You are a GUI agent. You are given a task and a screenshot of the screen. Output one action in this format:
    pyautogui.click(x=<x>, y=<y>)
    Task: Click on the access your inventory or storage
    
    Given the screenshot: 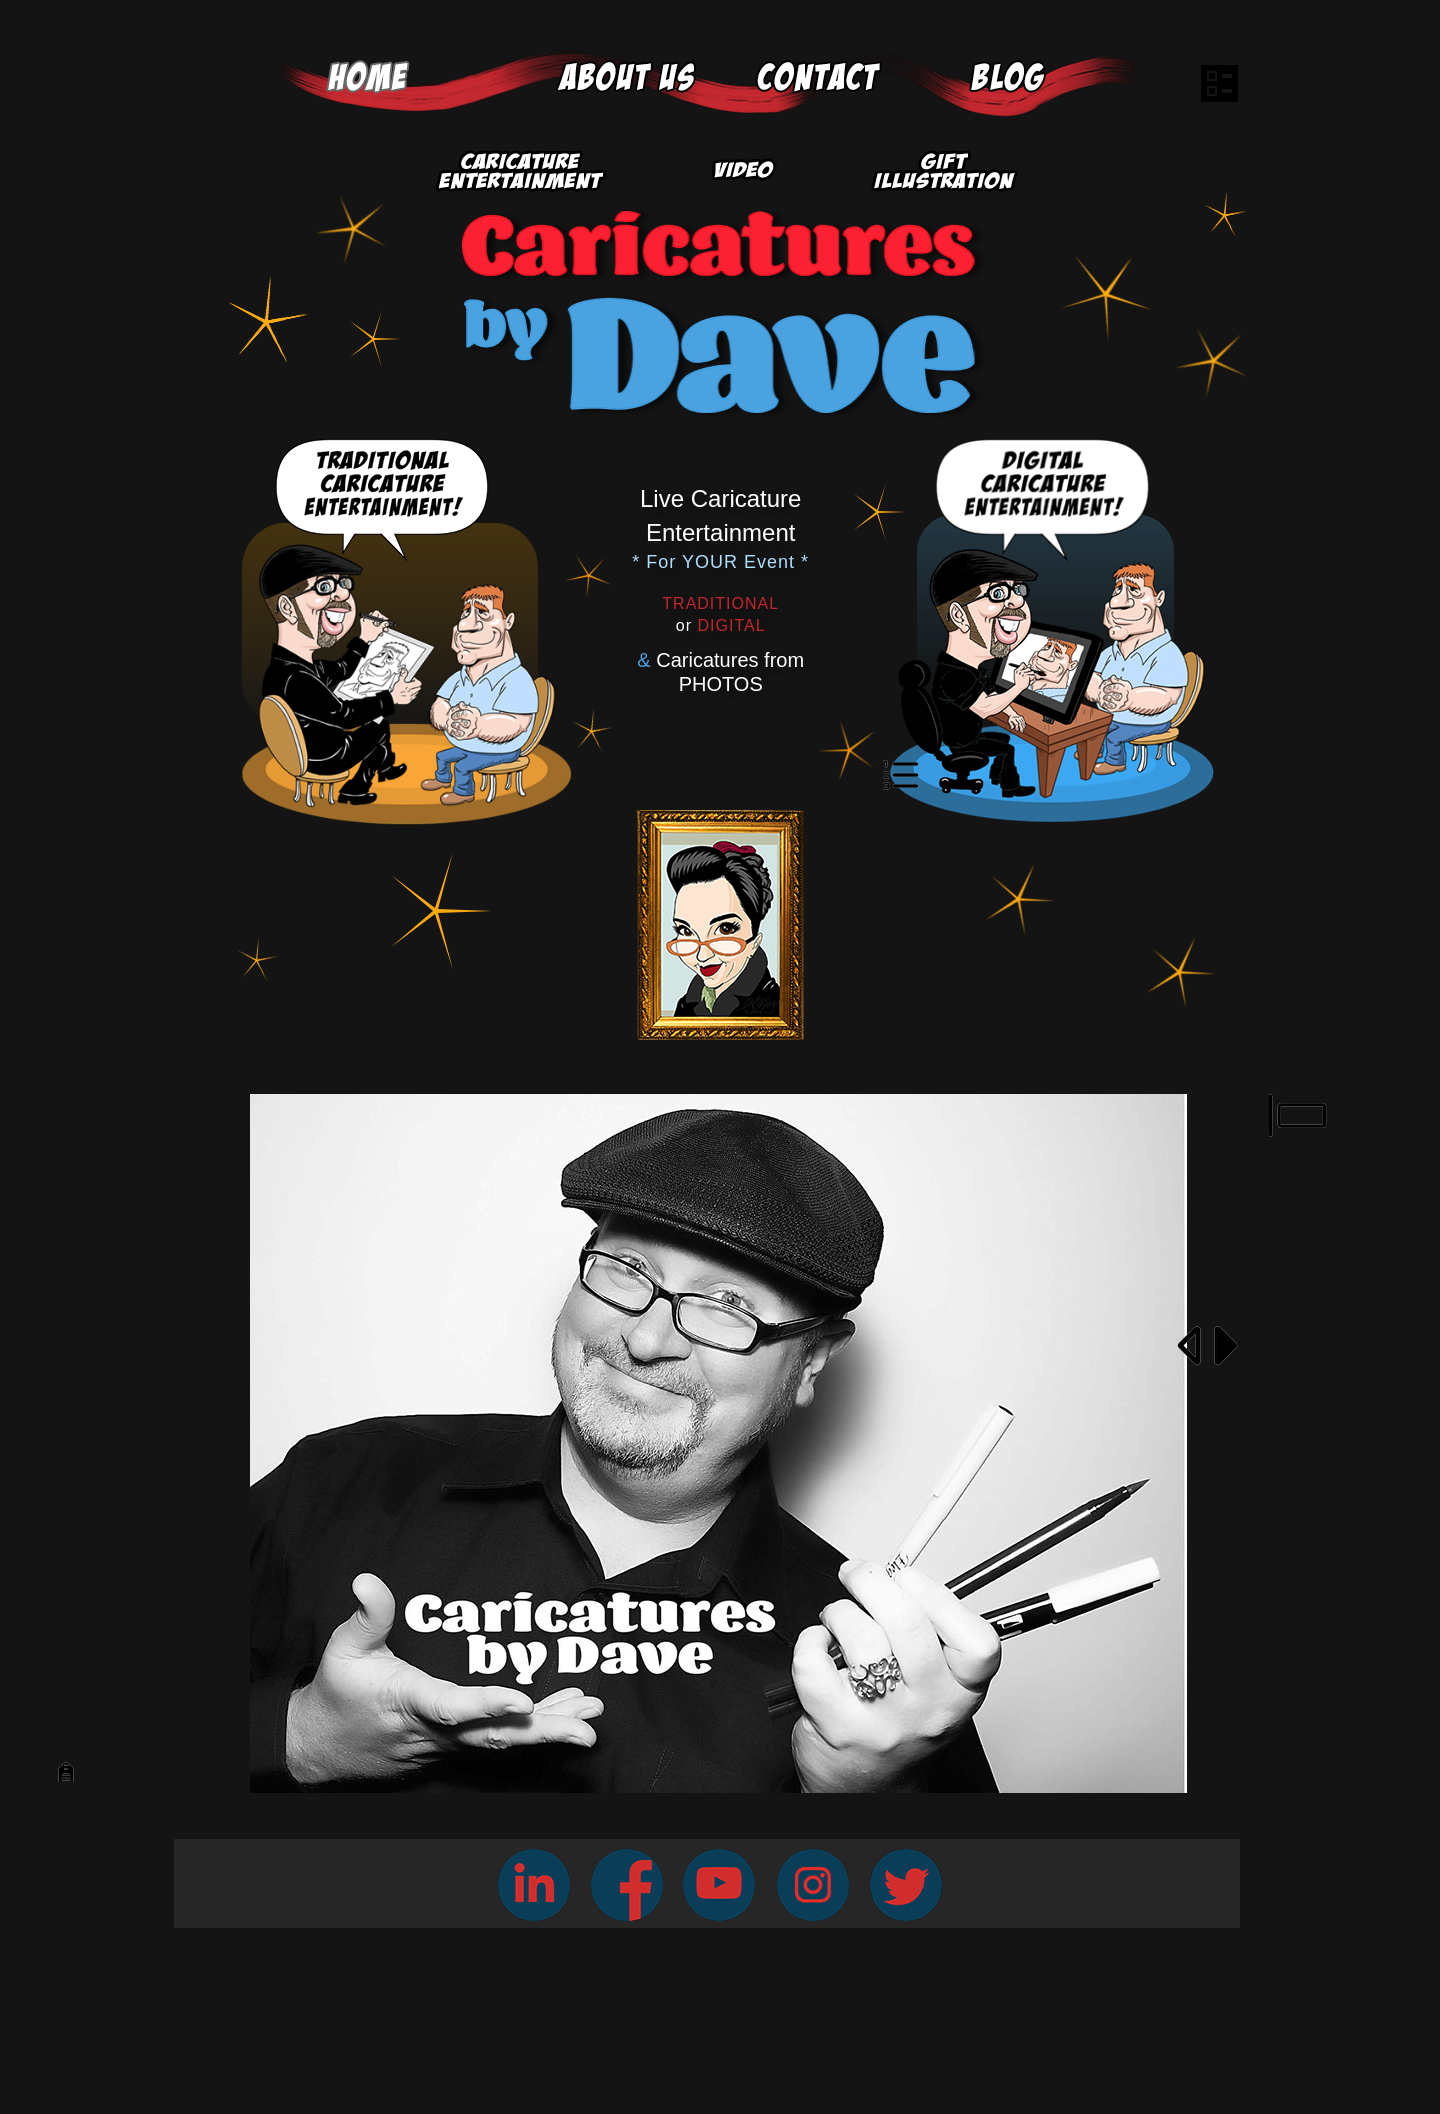 What is the action you would take?
    pyautogui.click(x=66, y=1773)
    